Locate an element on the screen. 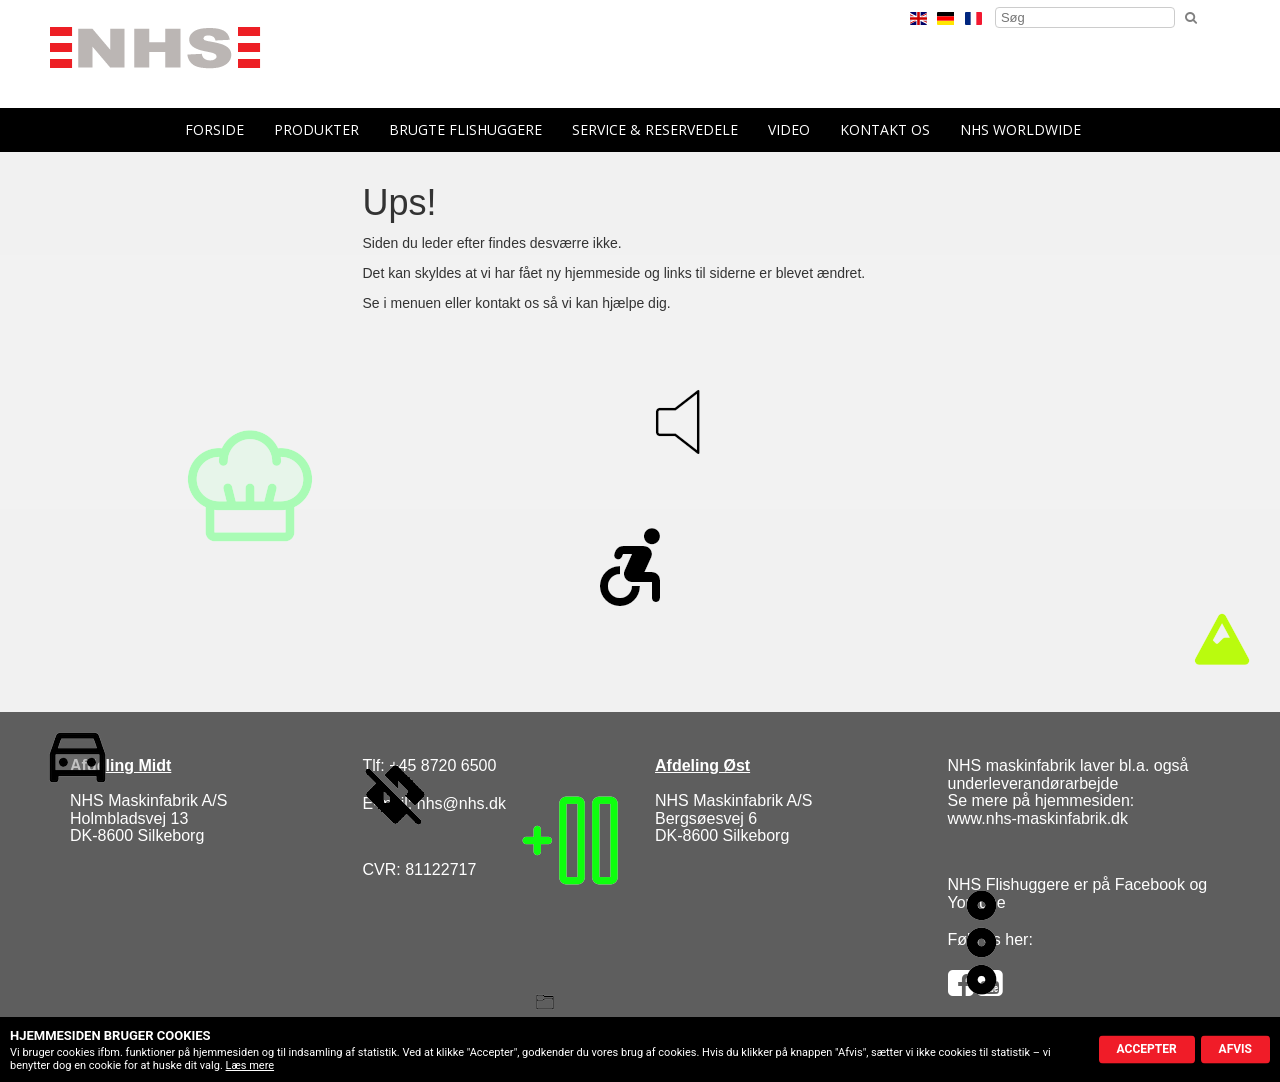 This screenshot has width=1280, height=1082. add a new column to the left is located at coordinates (577, 840).